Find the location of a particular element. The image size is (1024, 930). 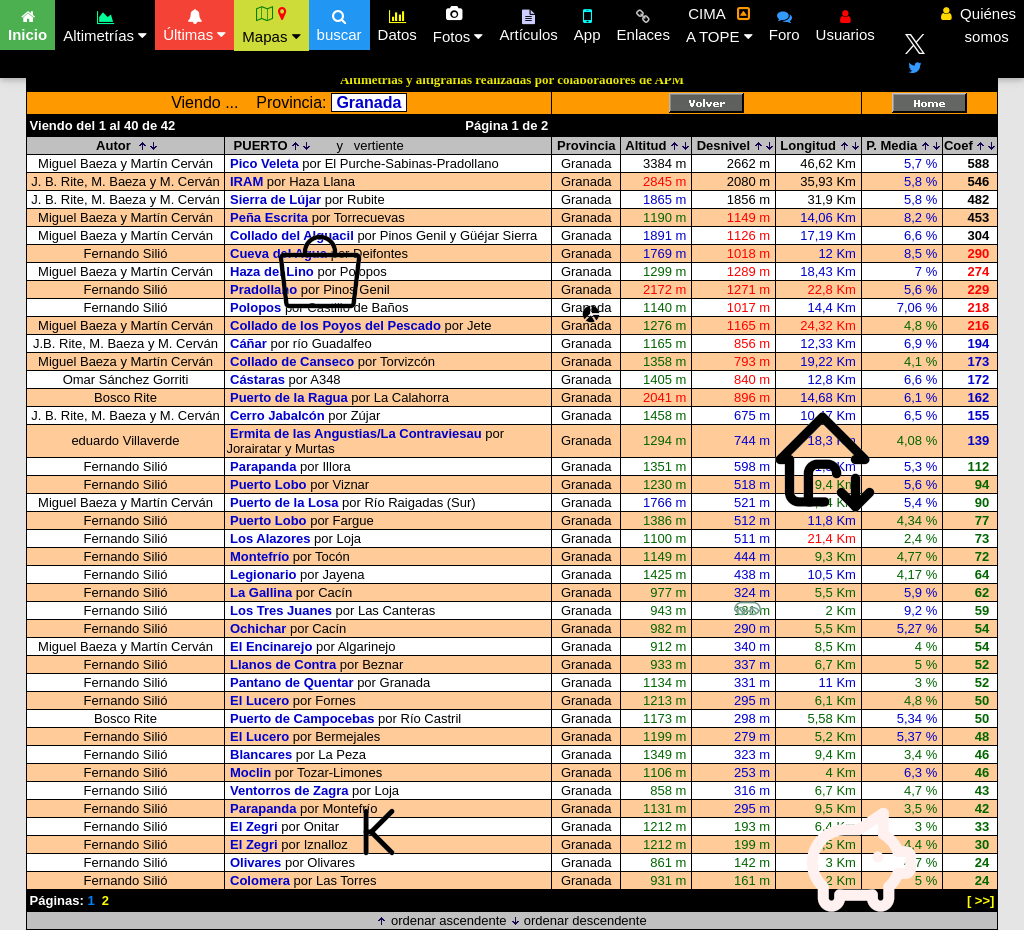

view pie chart analytics is located at coordinates (591, 314).